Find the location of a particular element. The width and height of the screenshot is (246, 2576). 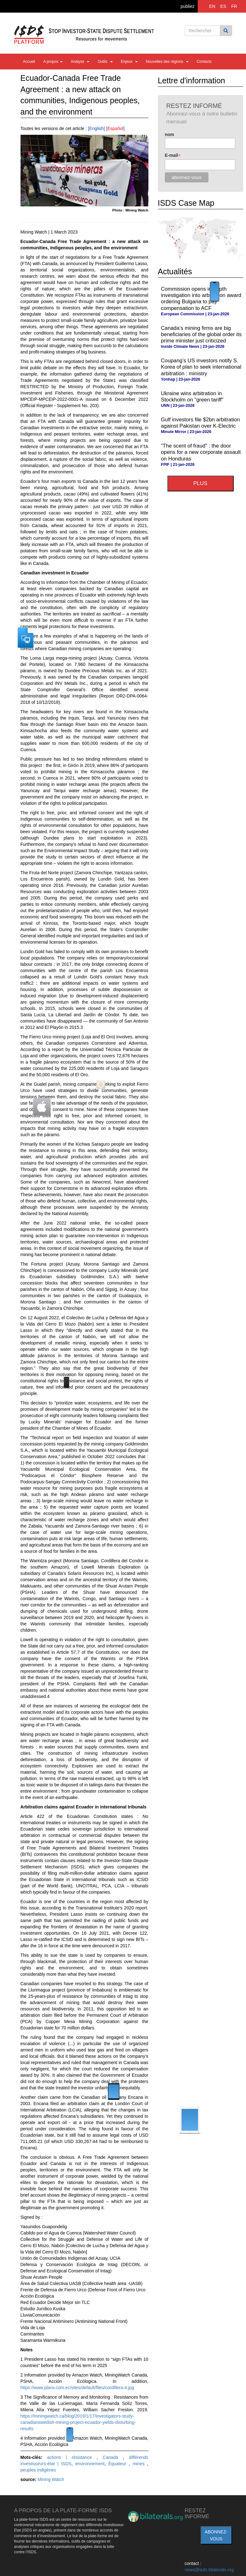

iPad Mini 3 device with cellular connectivity is located at coordinates (190, 2117).